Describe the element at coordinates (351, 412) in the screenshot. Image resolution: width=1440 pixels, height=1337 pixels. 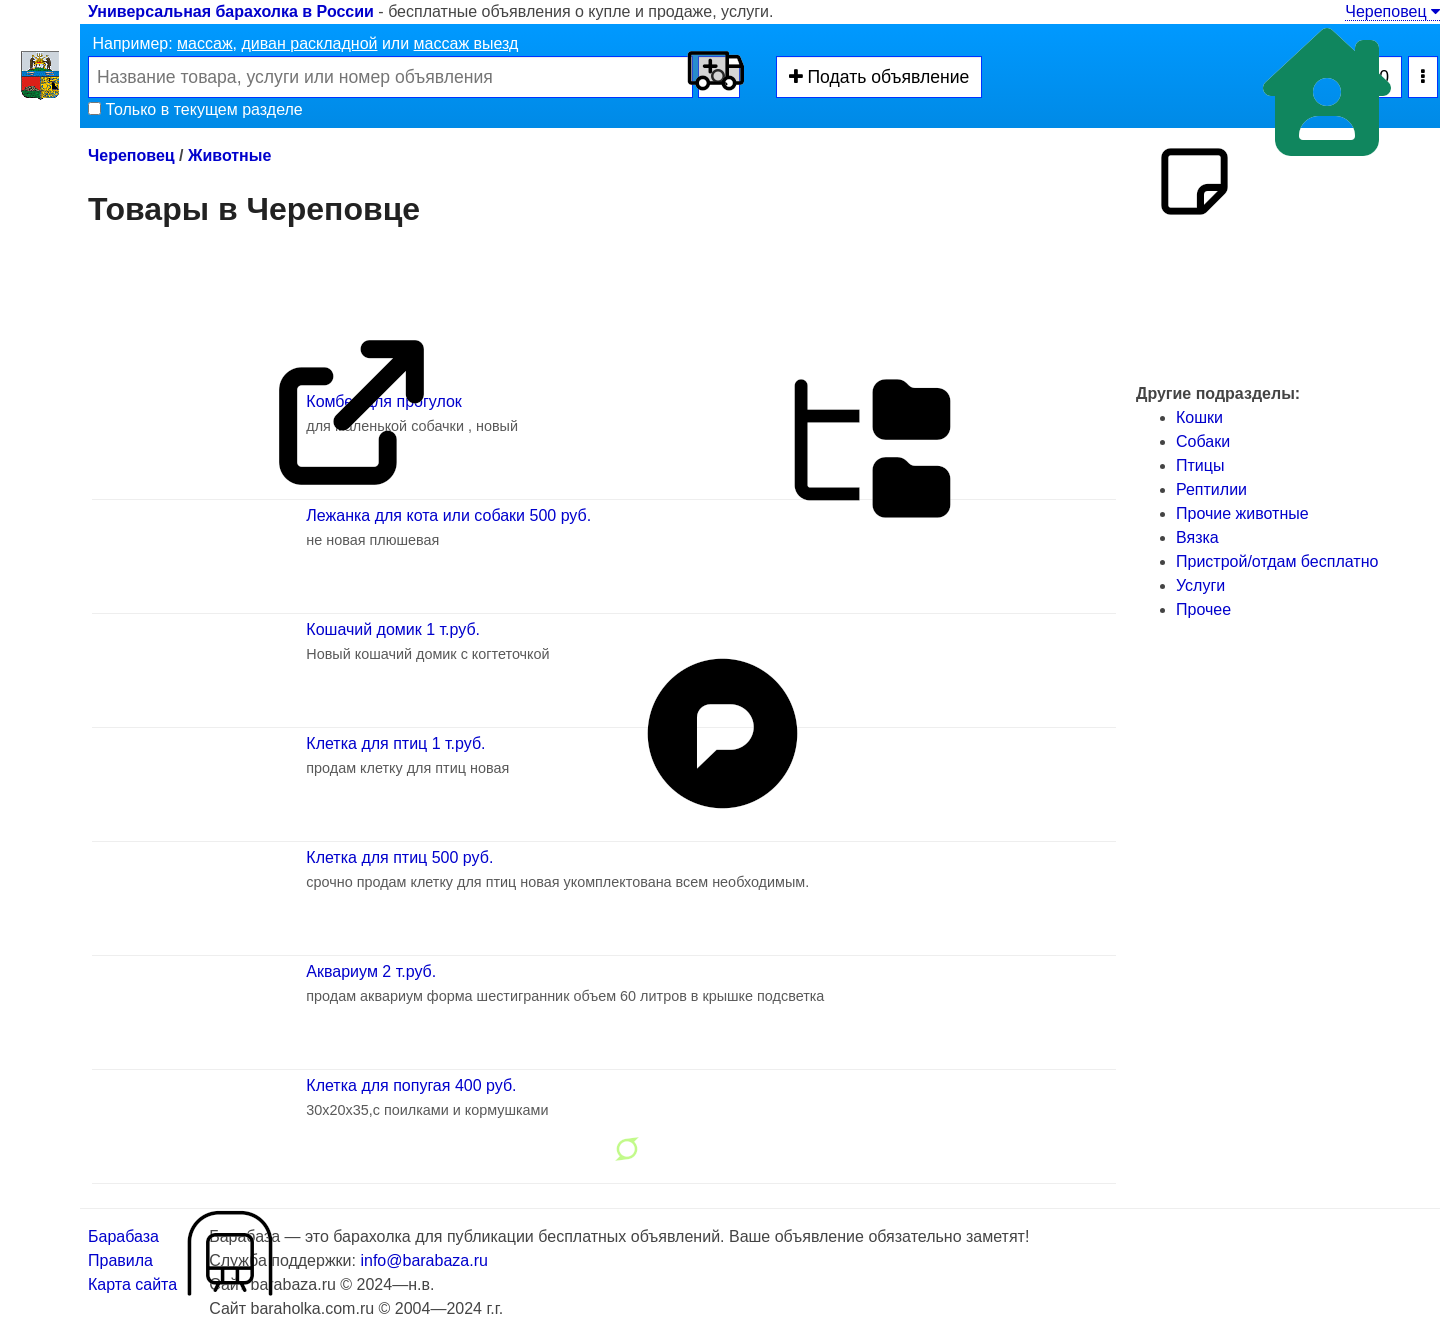
I see `open link in a new tab or window` at that location.